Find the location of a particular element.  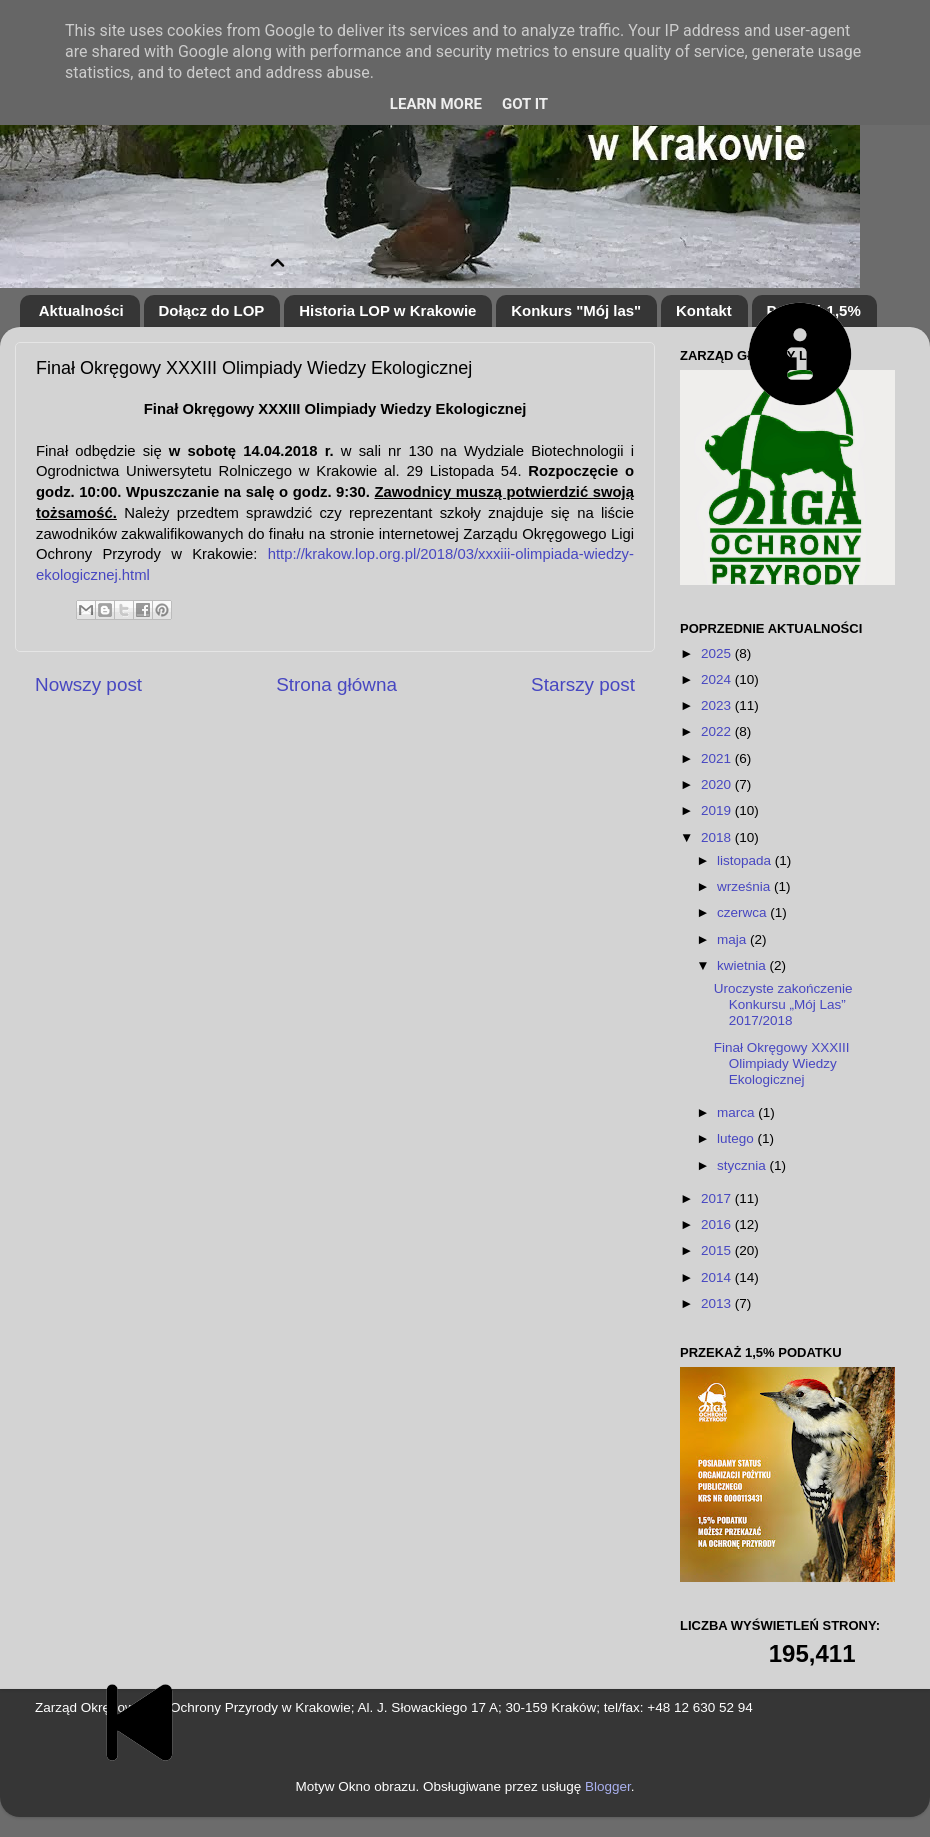

collapse an expanded section is located at coordinates (277, 263).